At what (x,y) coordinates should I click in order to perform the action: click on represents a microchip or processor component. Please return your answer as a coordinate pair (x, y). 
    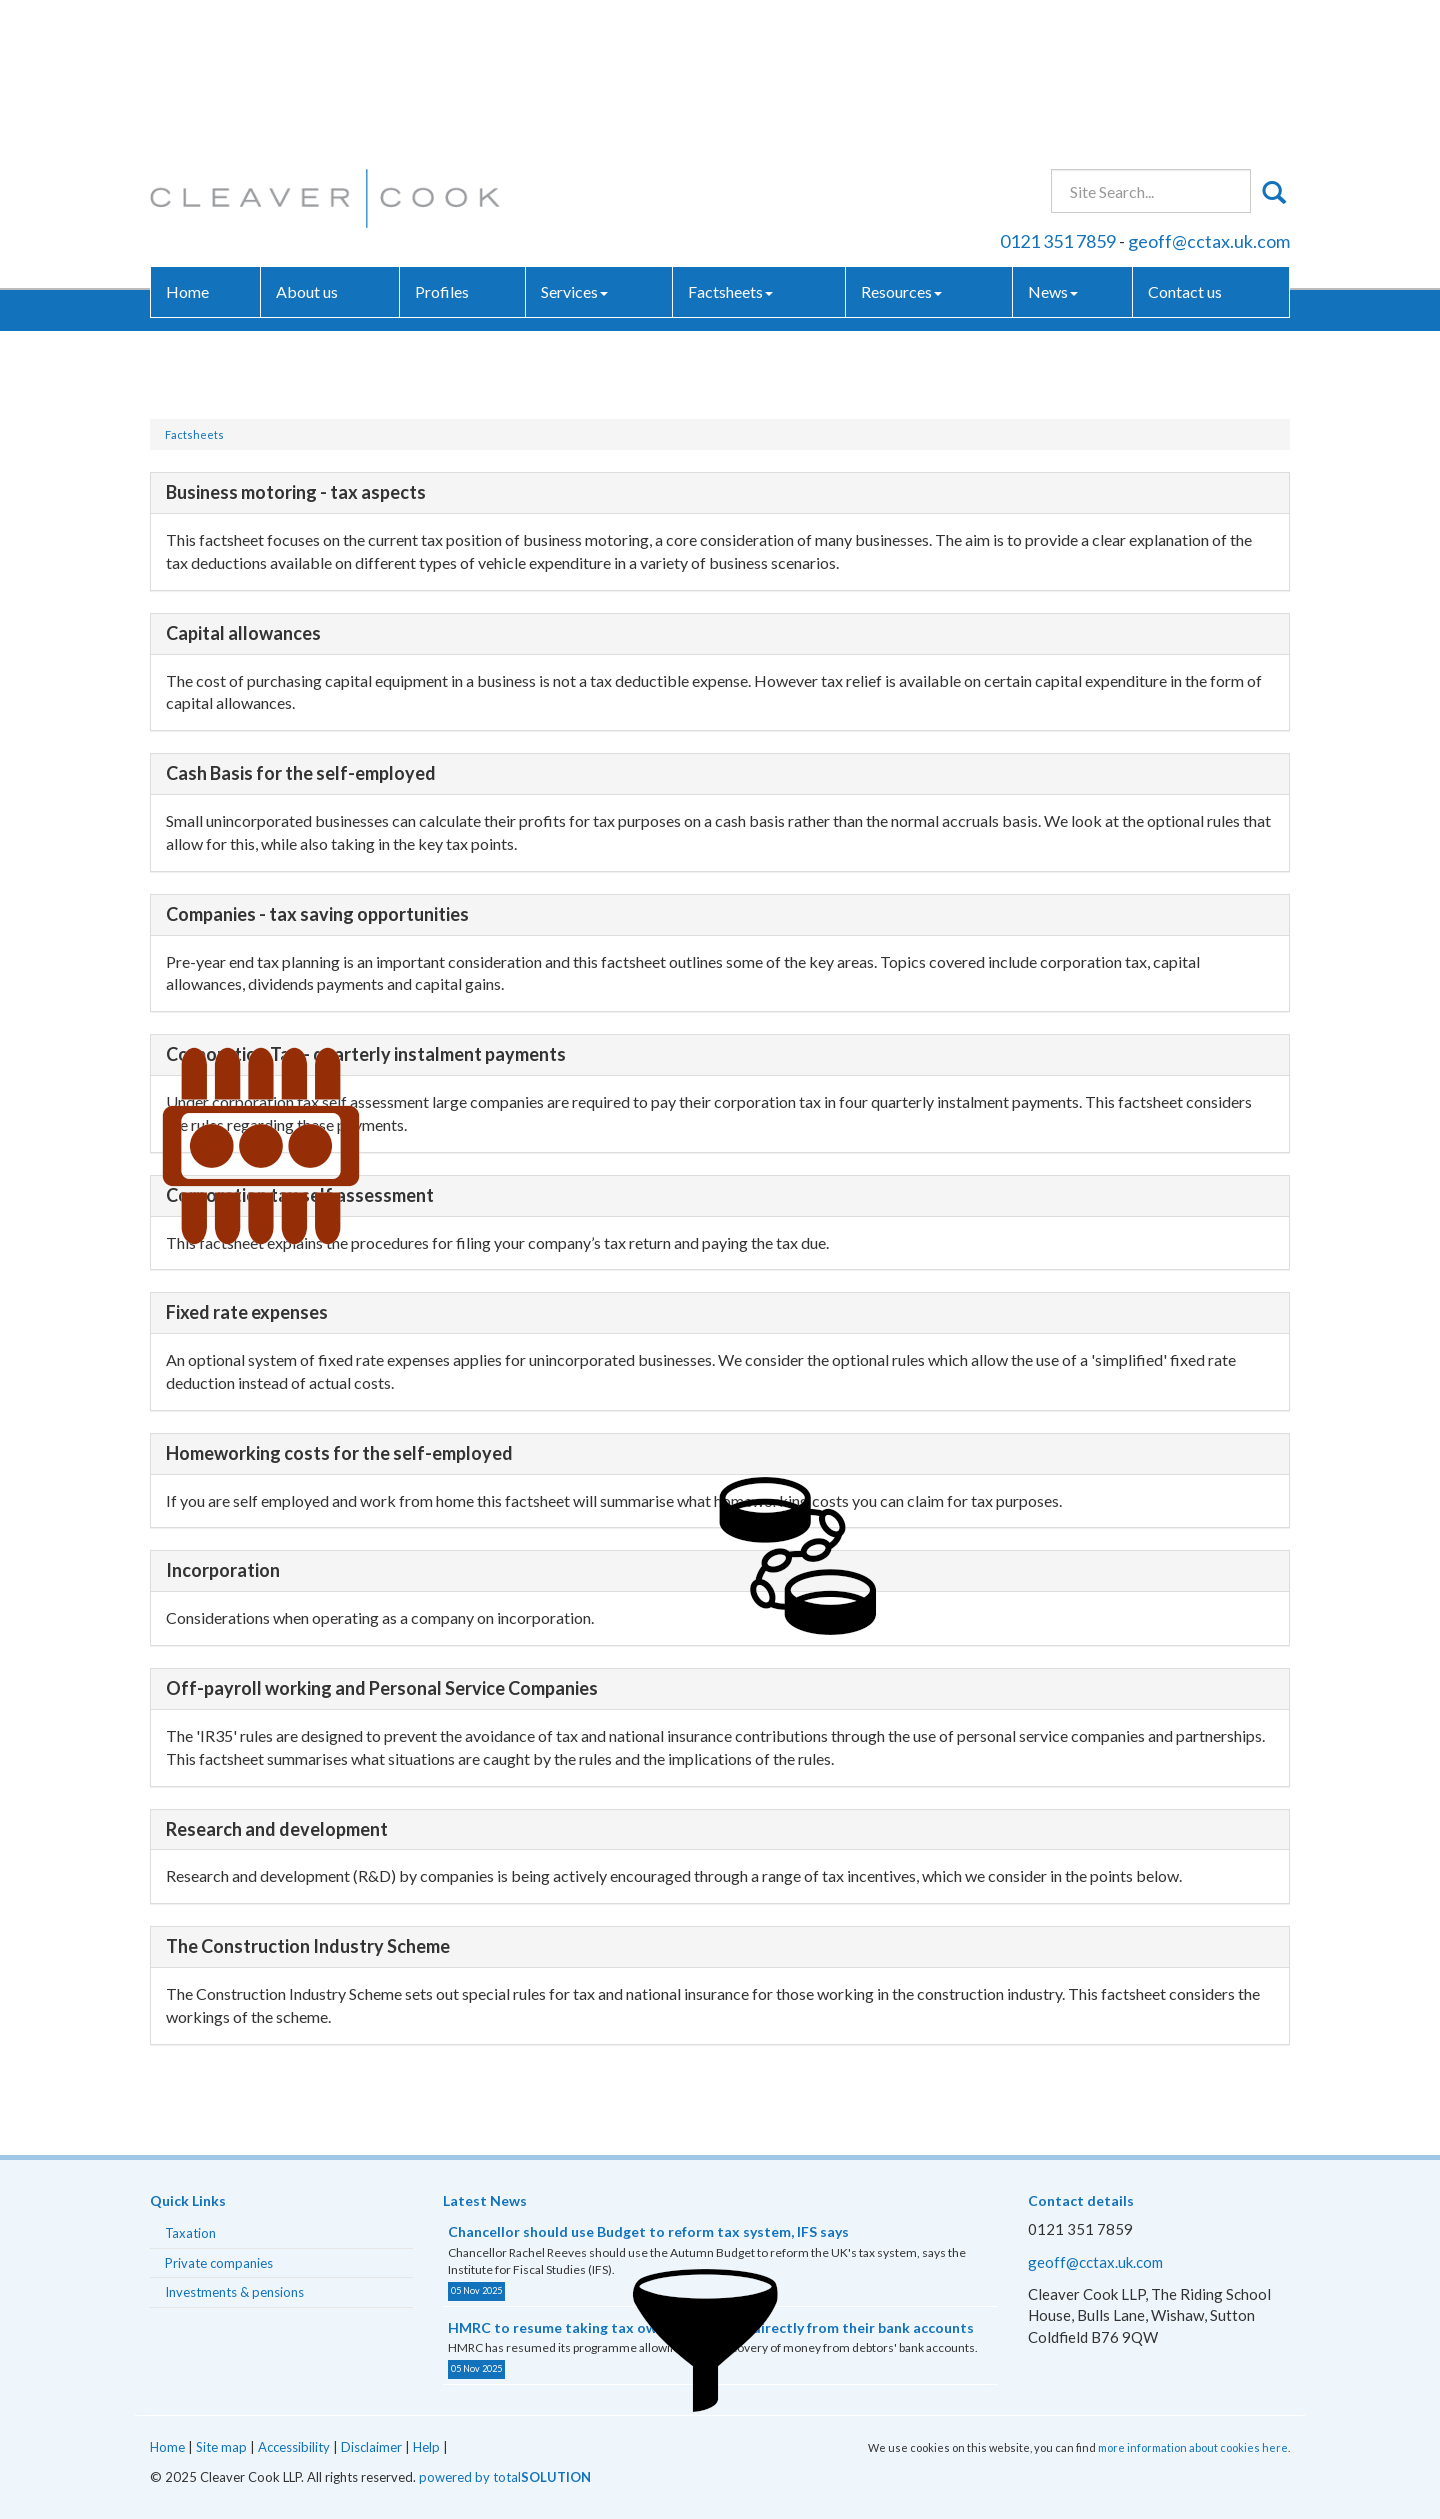
    Looking at the image, I should click on (261, 1146).